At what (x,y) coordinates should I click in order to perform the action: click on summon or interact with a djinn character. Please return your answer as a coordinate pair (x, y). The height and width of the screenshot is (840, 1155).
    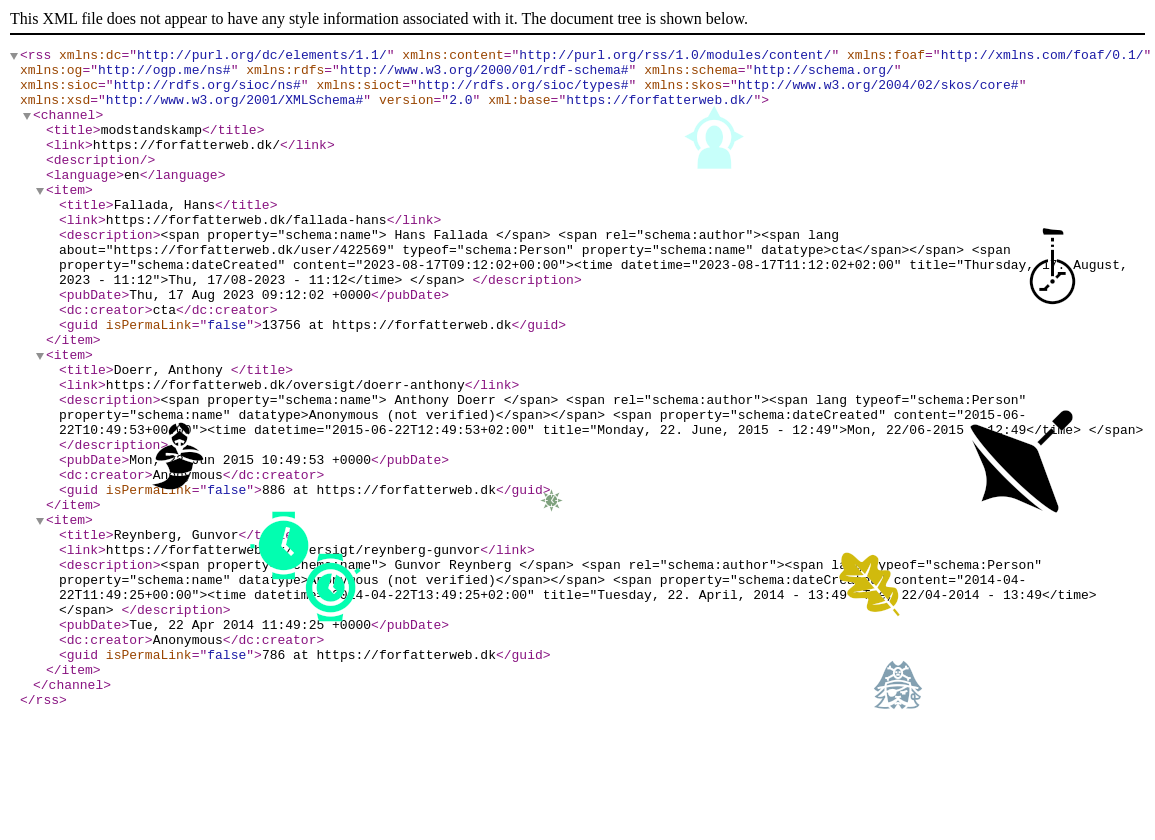
    Looking at the image, I should click on (179, 456).